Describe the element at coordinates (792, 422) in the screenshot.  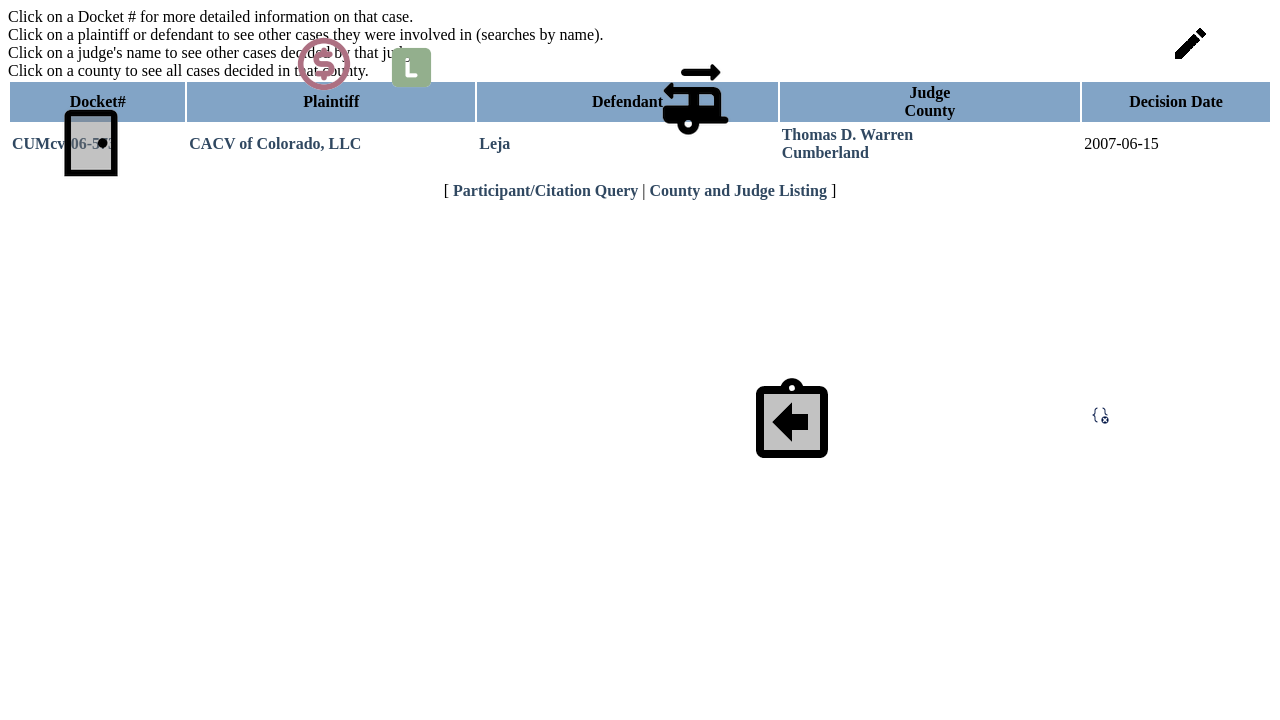
I see `return or send back an assignment` at that location.